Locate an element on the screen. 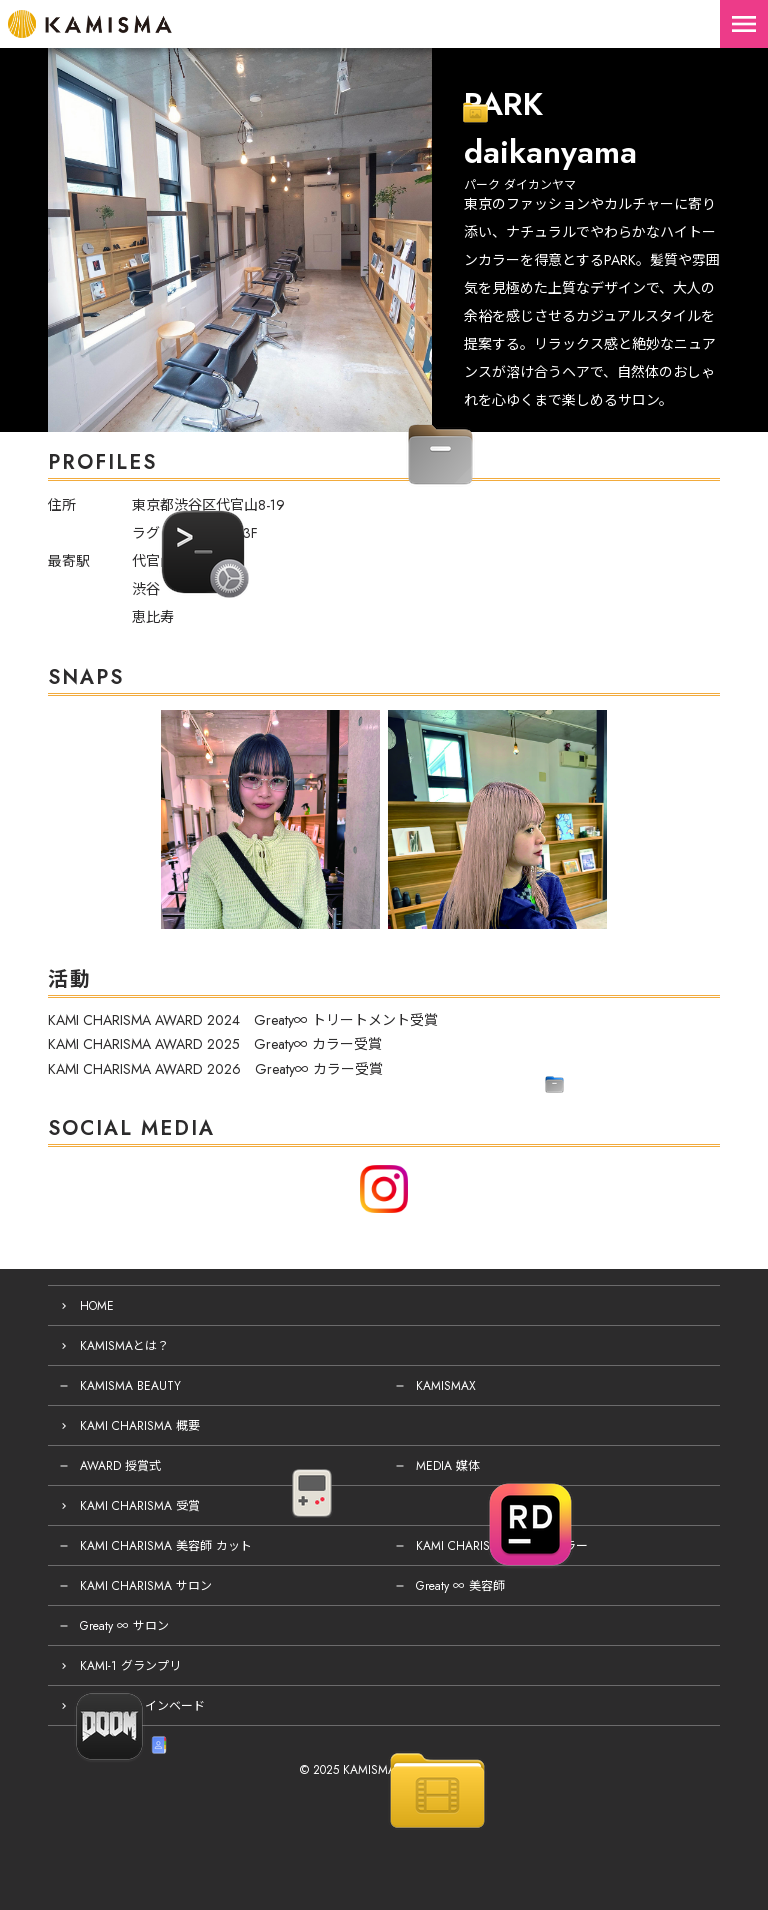 The width and height of the screenshot is (768, 1910). open the file manager application is located at coordinates (554, 1084).